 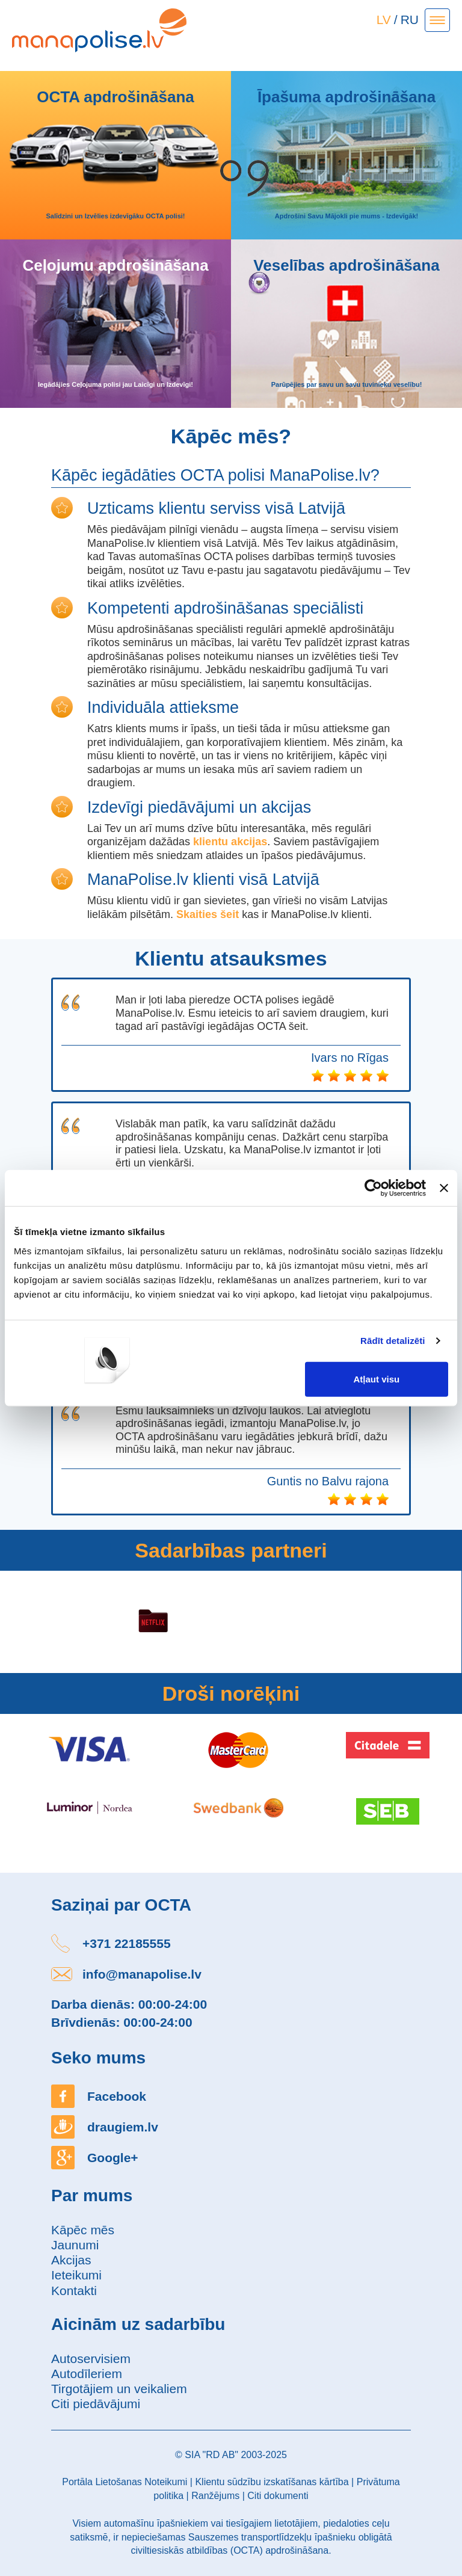 I want to click on indicates punctuation input mode is active in fcitx, so click(x=244, y=178).